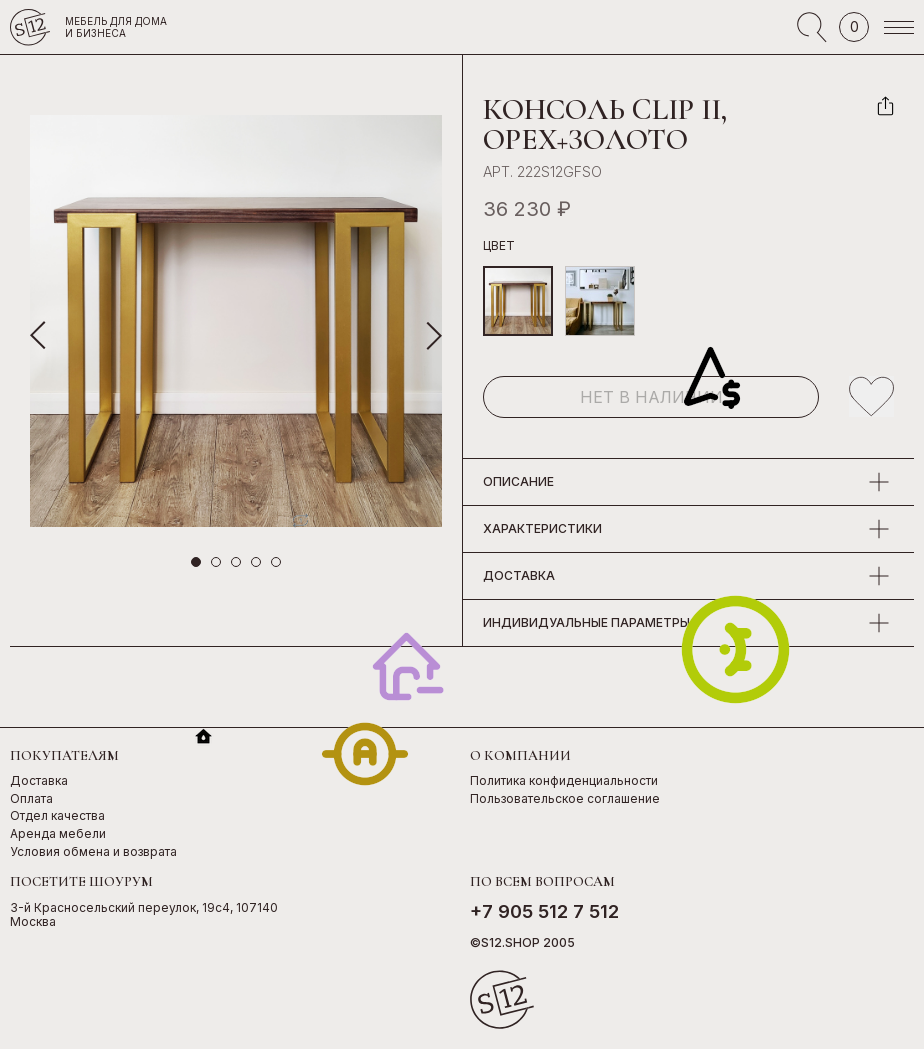  Describe the element at coordinates (735, 649) in the screenshot. I see `mantine UI library logo` at that location.